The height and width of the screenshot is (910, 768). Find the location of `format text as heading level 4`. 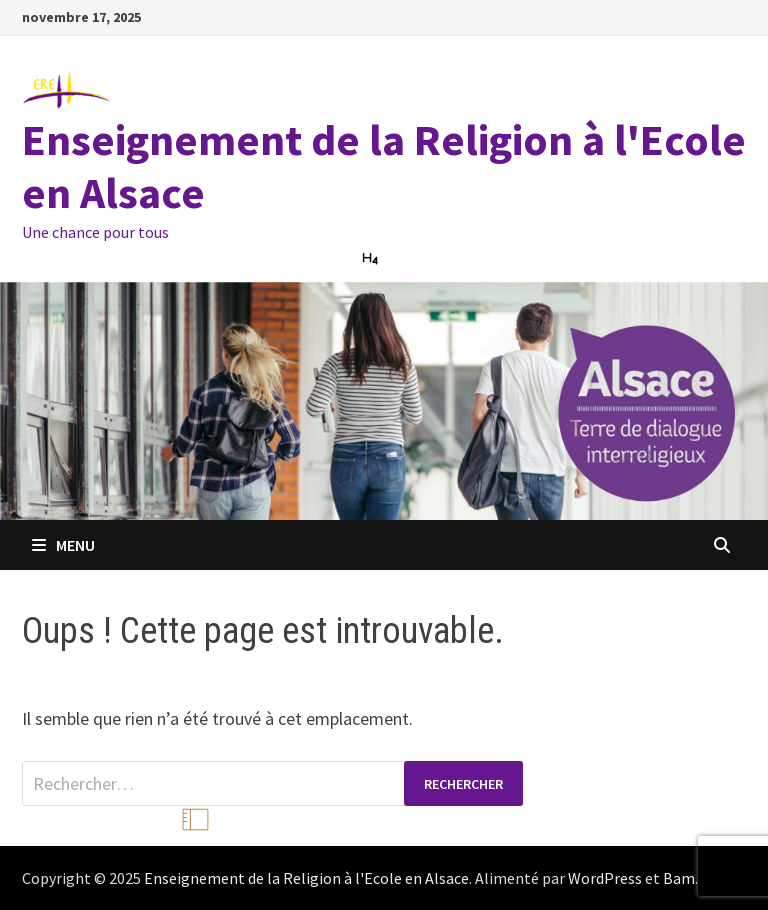

format text as heading level 4 is located at coordinates (369, 258).